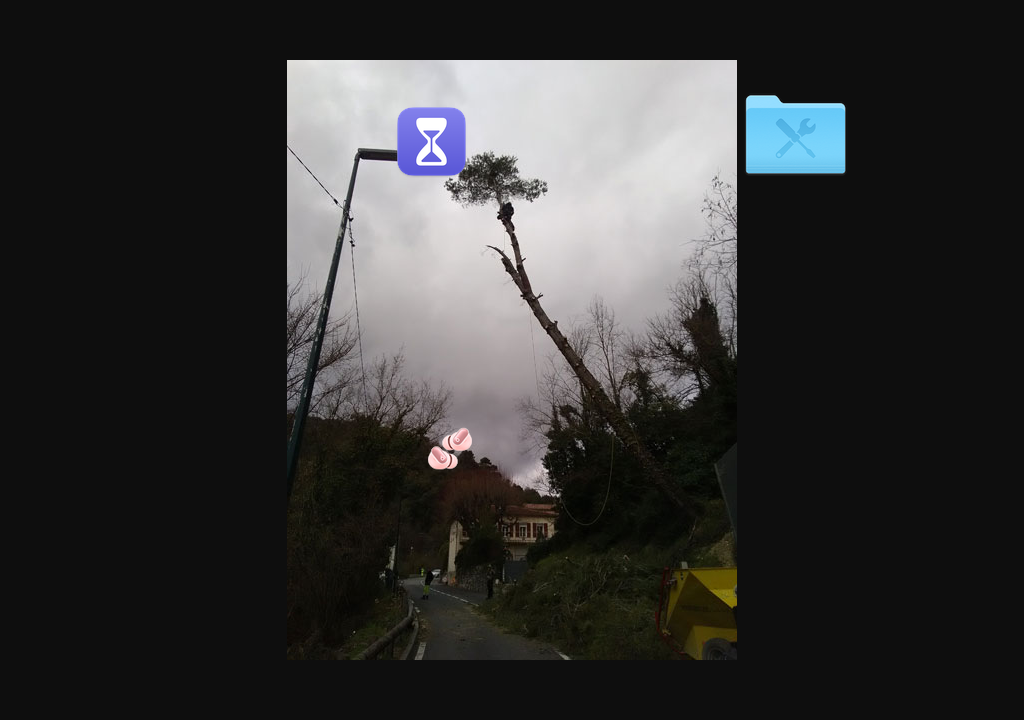 Image resolution: width=1024 pixels, height=720 pixels. What do you see at coordinates (431, 141) in the screenshot?
I see `view screen time usage and statistics` at bounding box center [431, 141].